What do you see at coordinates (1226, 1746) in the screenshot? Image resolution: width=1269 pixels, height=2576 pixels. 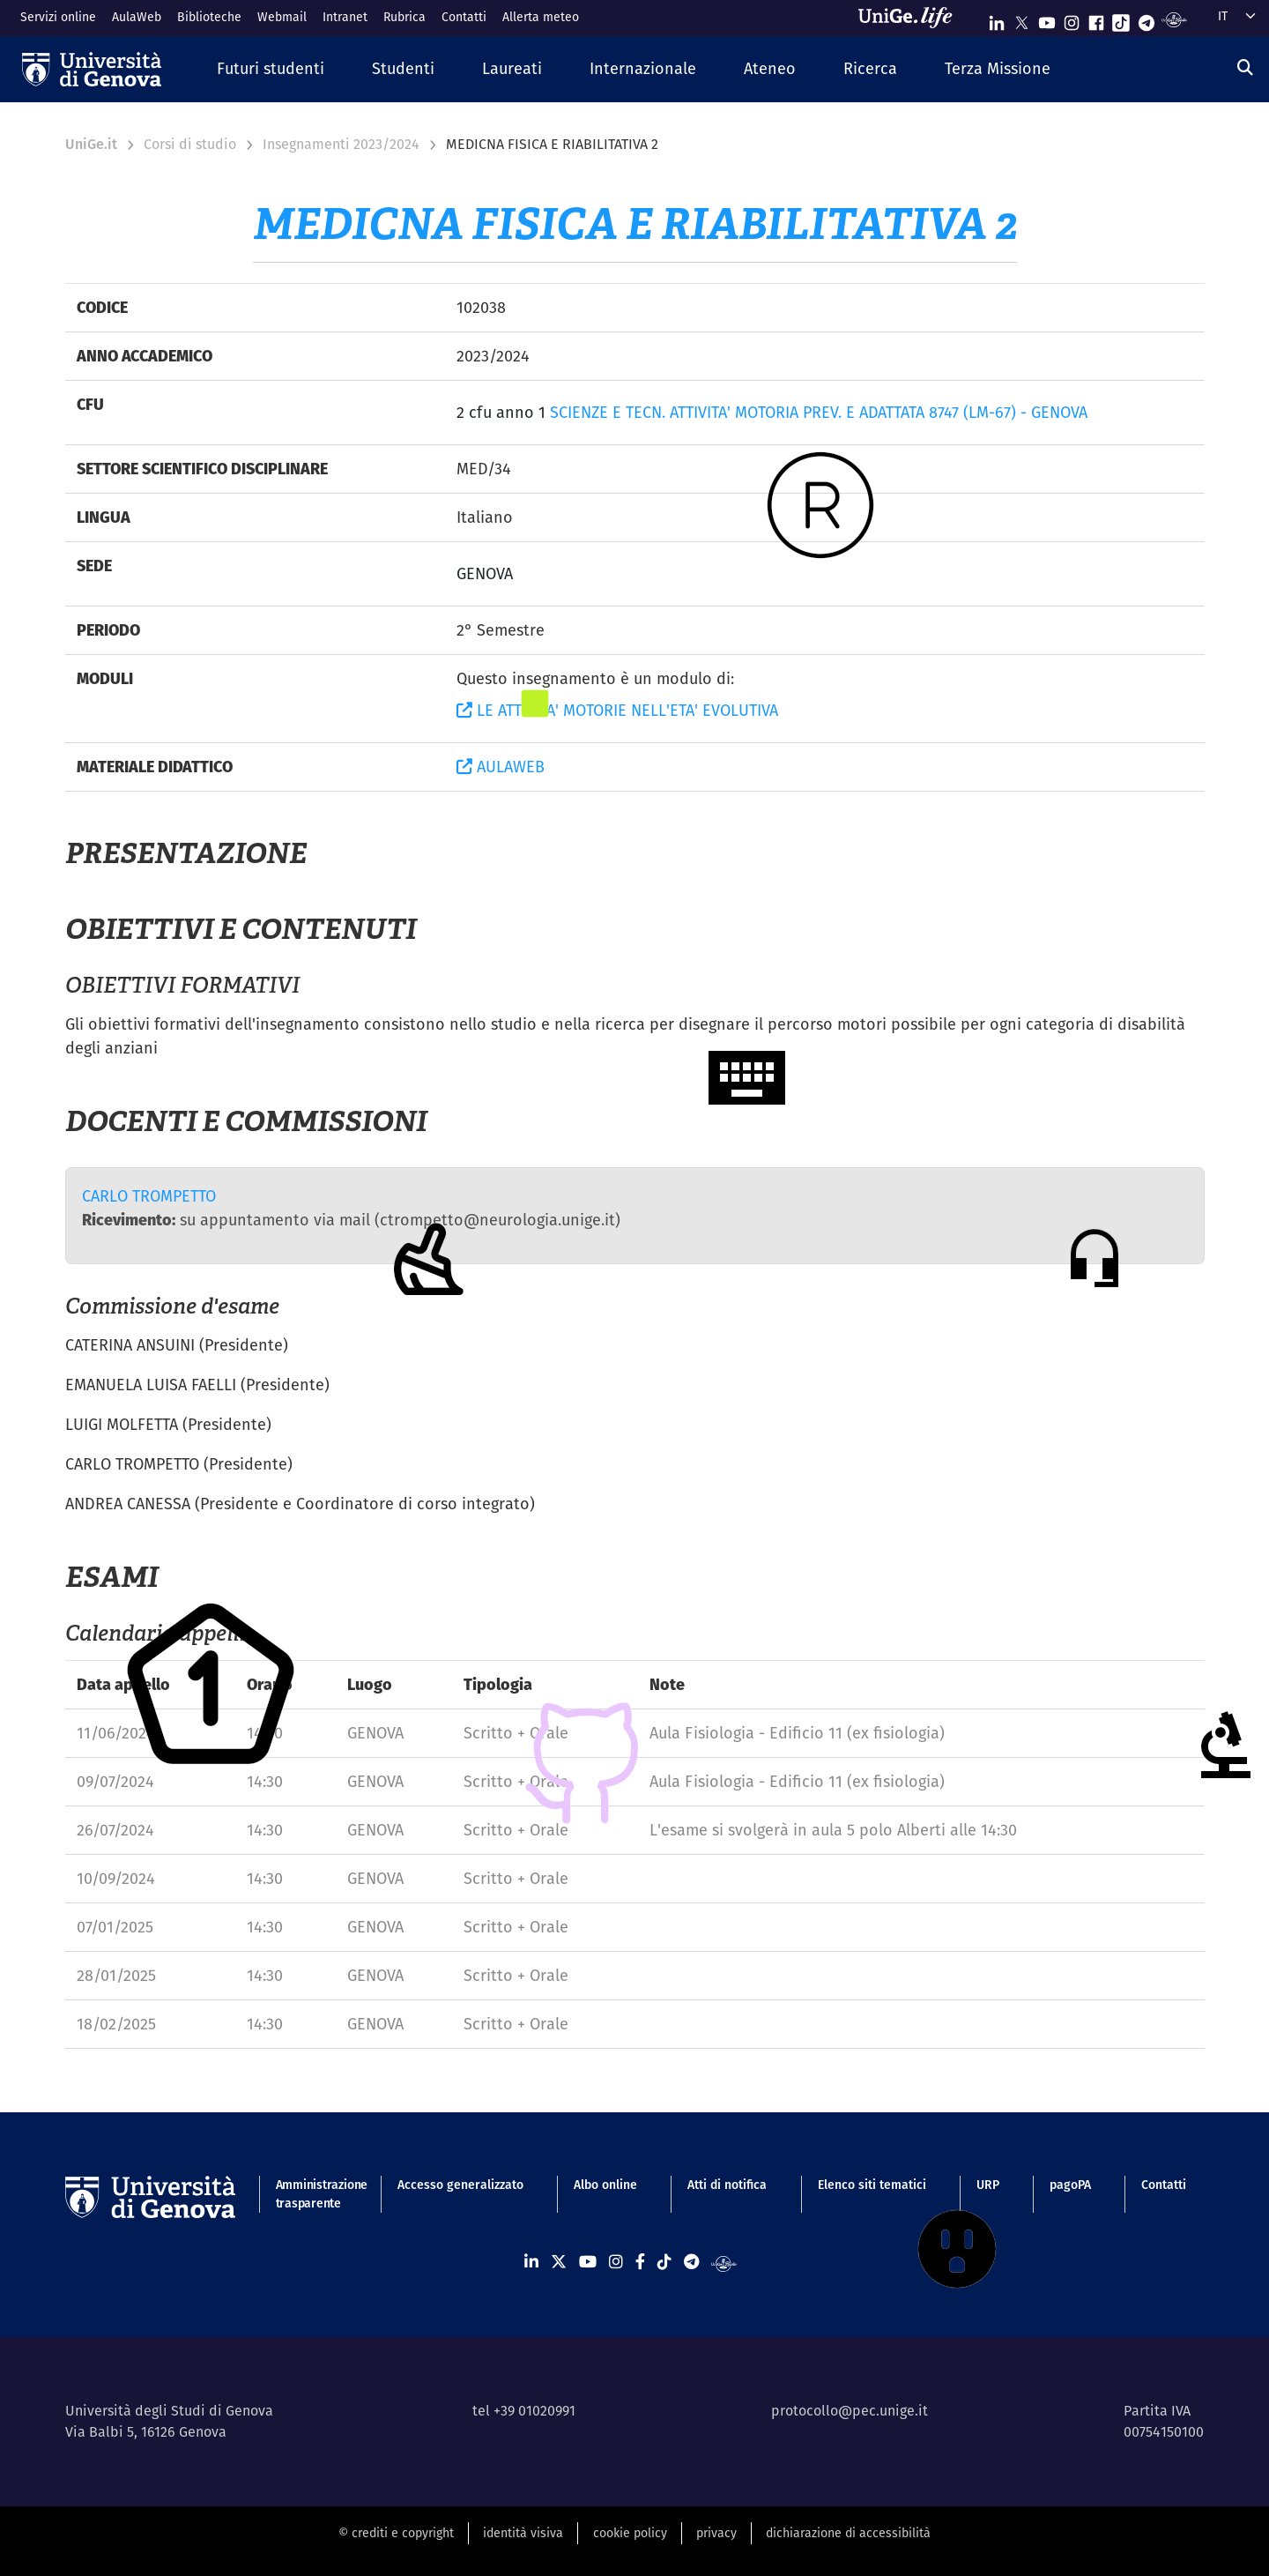 I see `access biotech or laboratory features` at bounding box center [1226, 1746].